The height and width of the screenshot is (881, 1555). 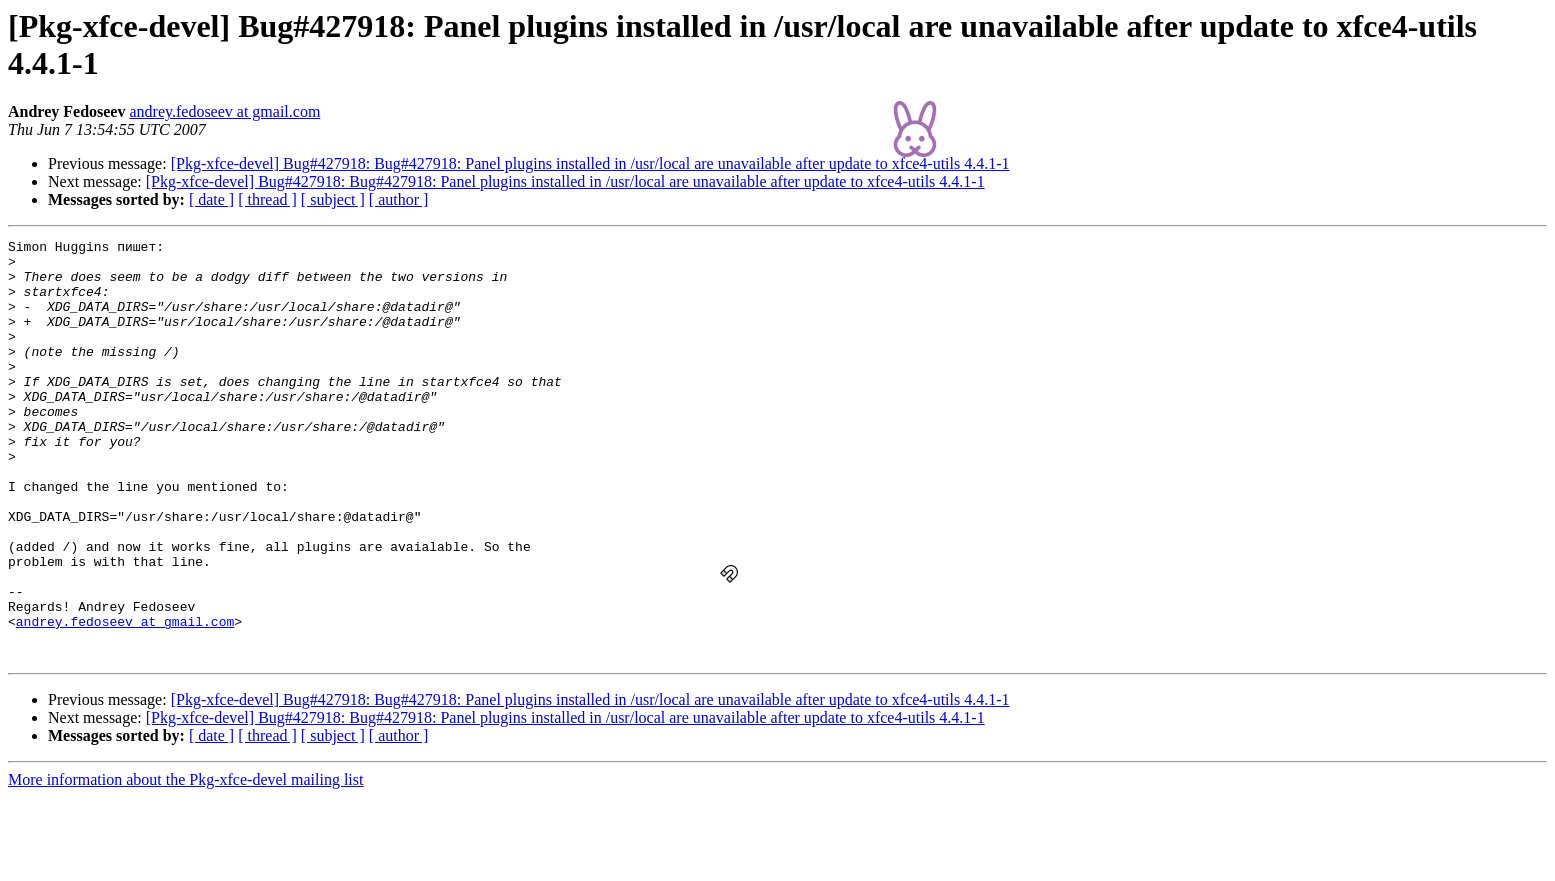 I want to click on access pet or animal-related features, so click(x=915, y=130).